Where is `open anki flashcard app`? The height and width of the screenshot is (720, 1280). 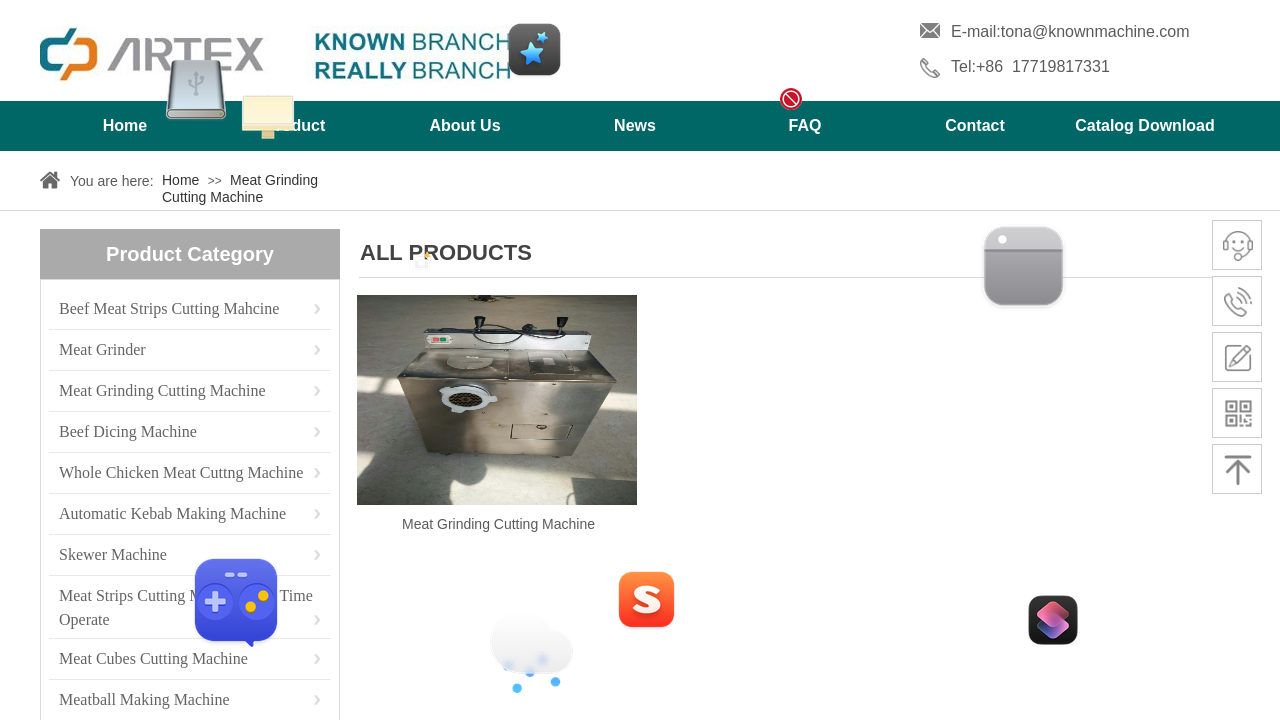
open anki flashcard app is located at coordinates (534, 49).